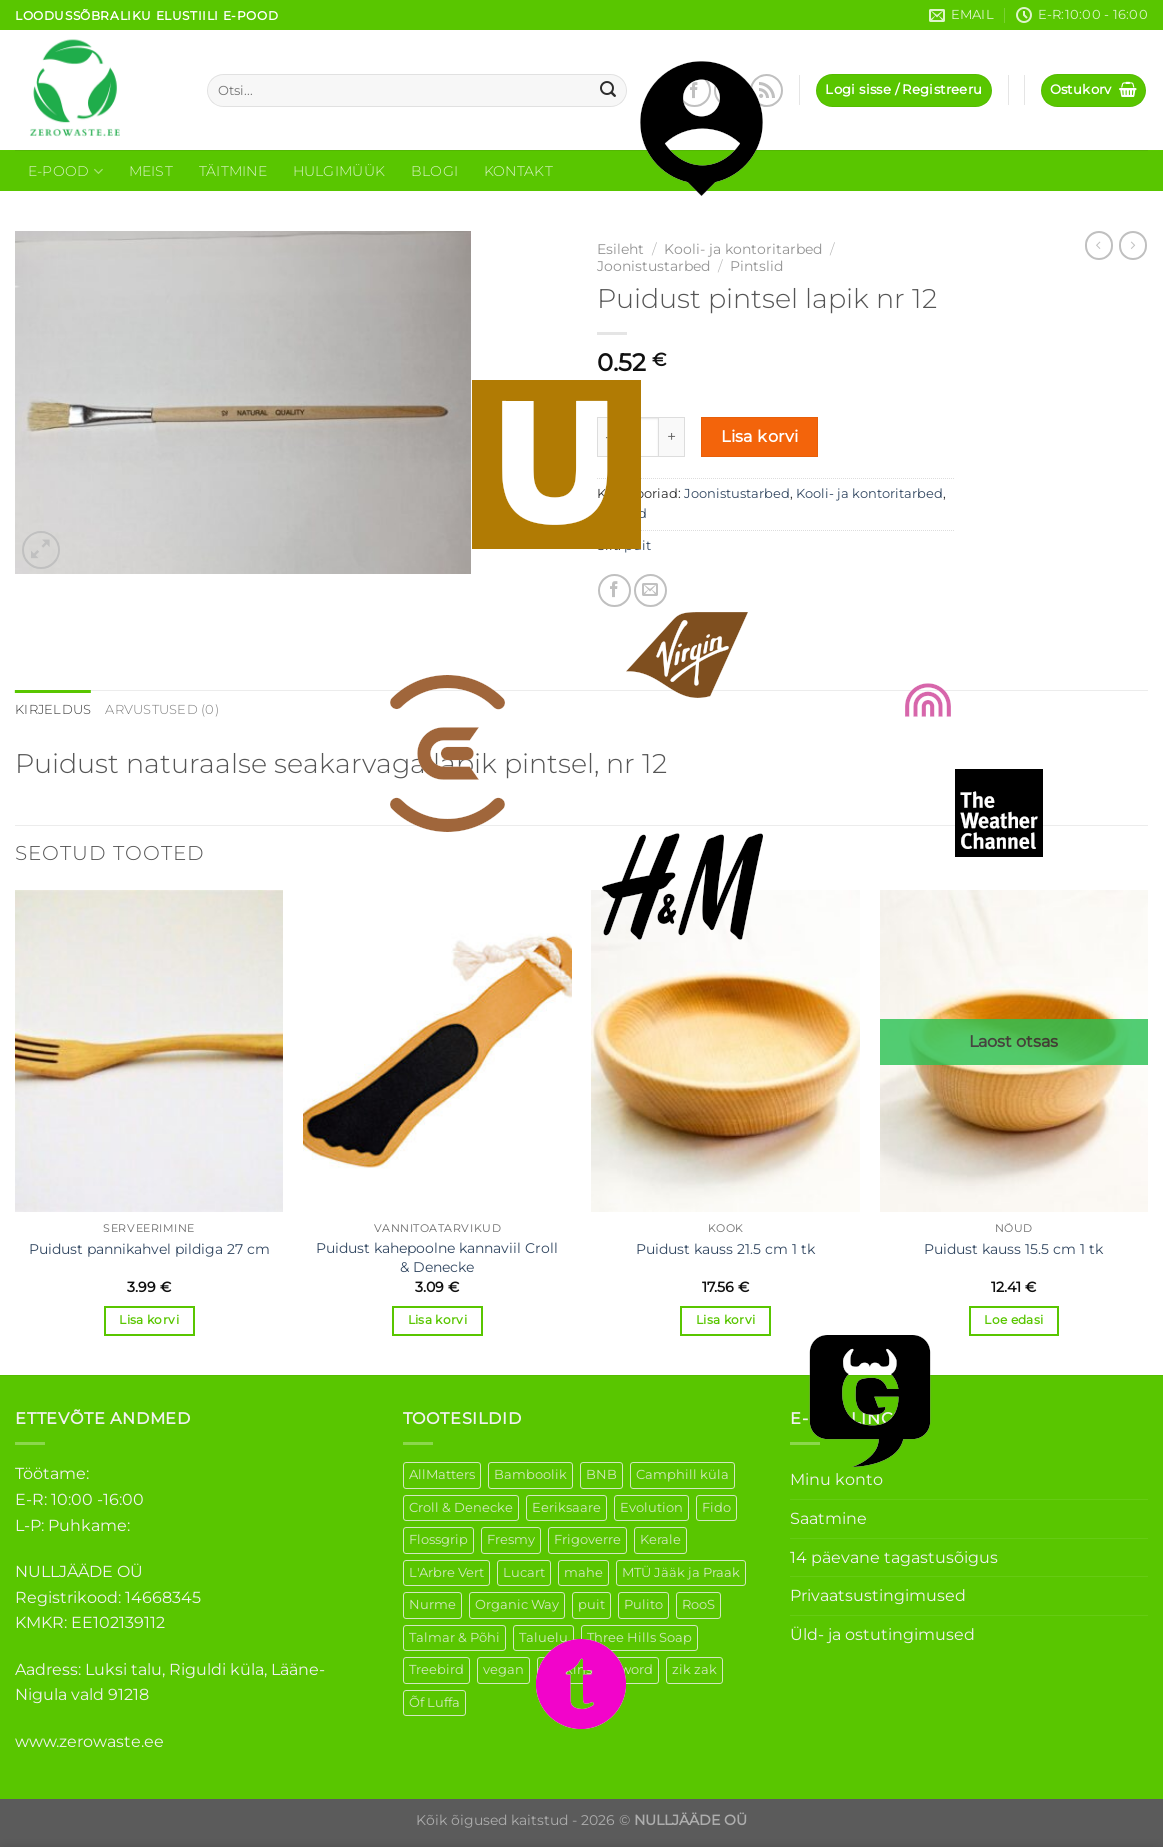 This screenshot has width=1163, height=1847. What do you see at coordinates (687, 655) in the screenshot?
I see `virgin atlantic airline logo` at bounding box center [687, 655].